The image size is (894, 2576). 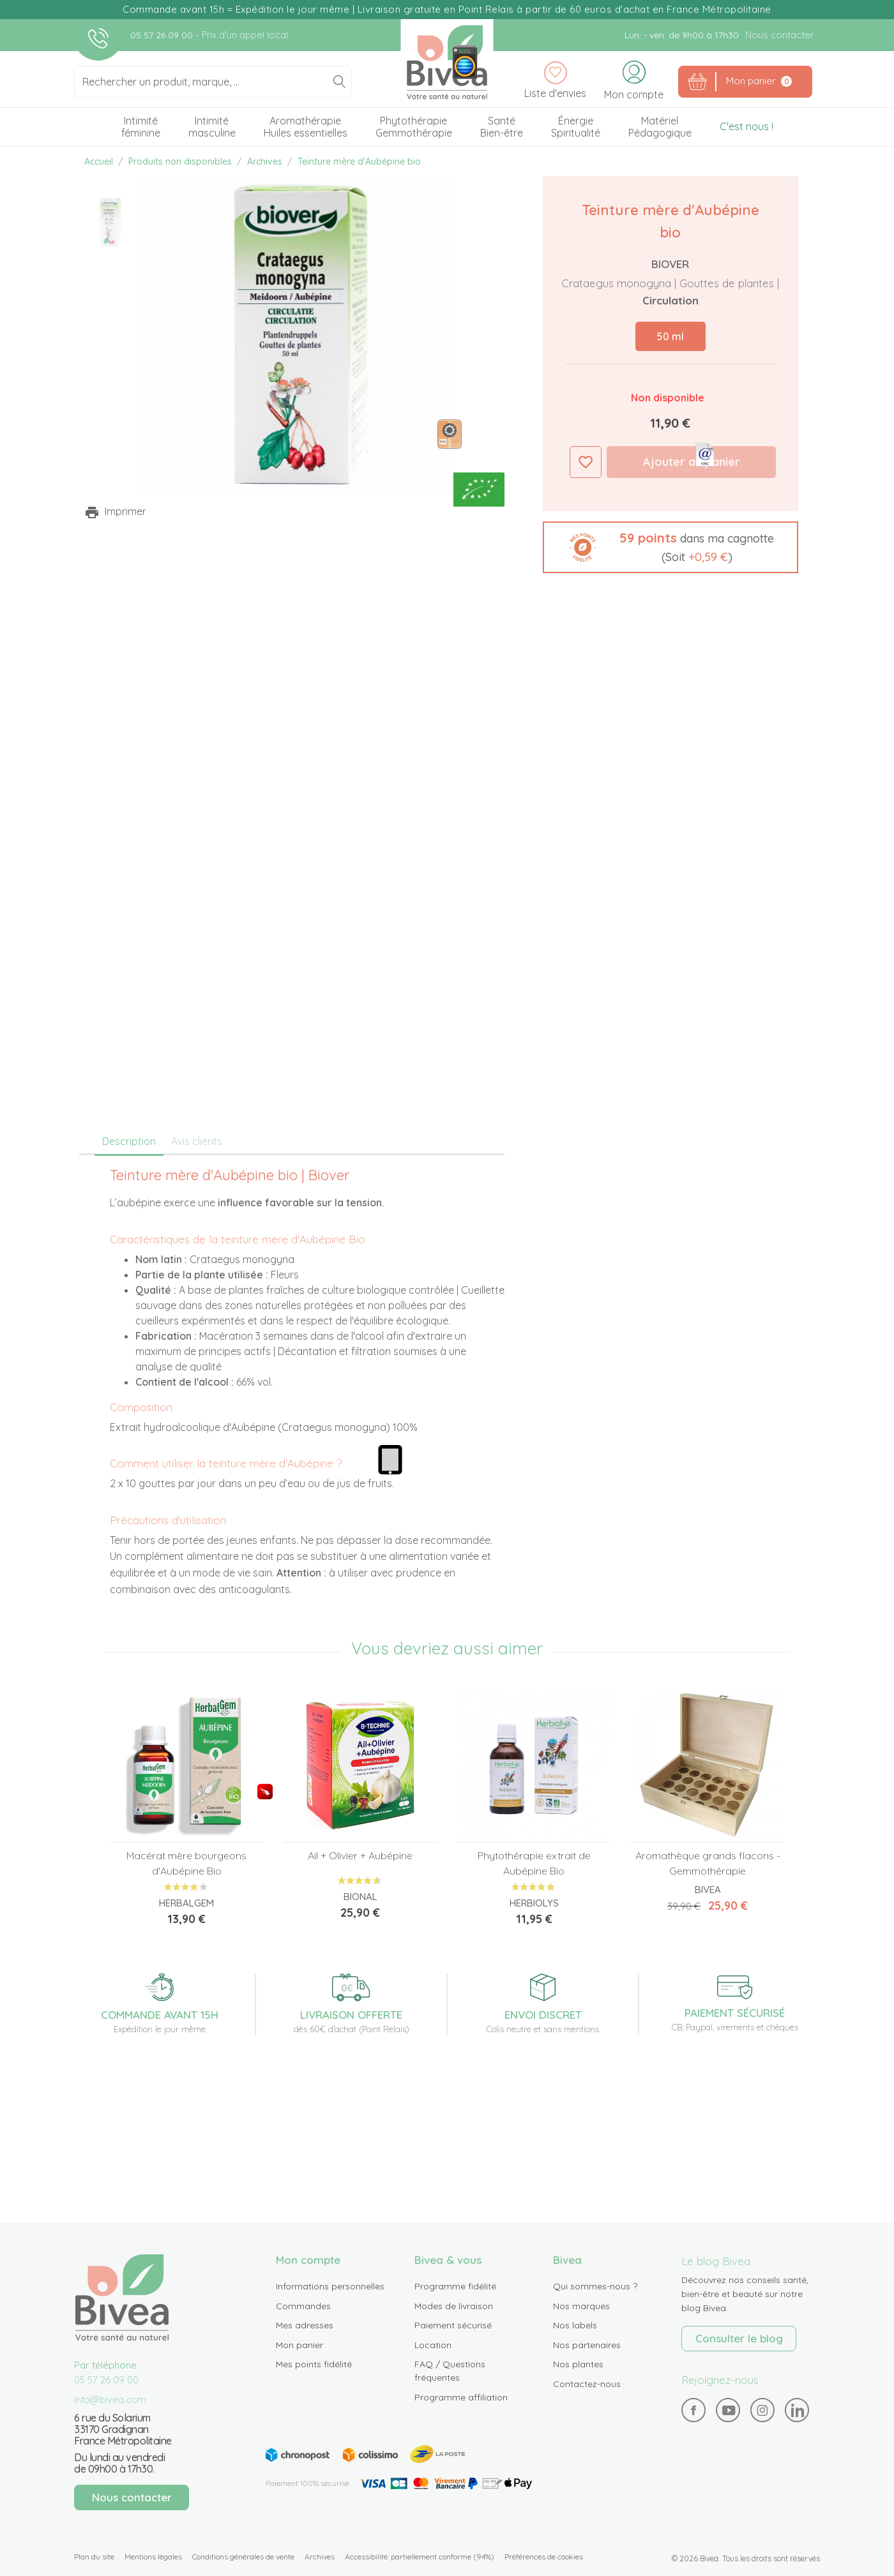 What do you see at coordinates (705, 455) in the screenshot?
I see `open a VNC remote connection shortcut` at bounding box center [705, 455].